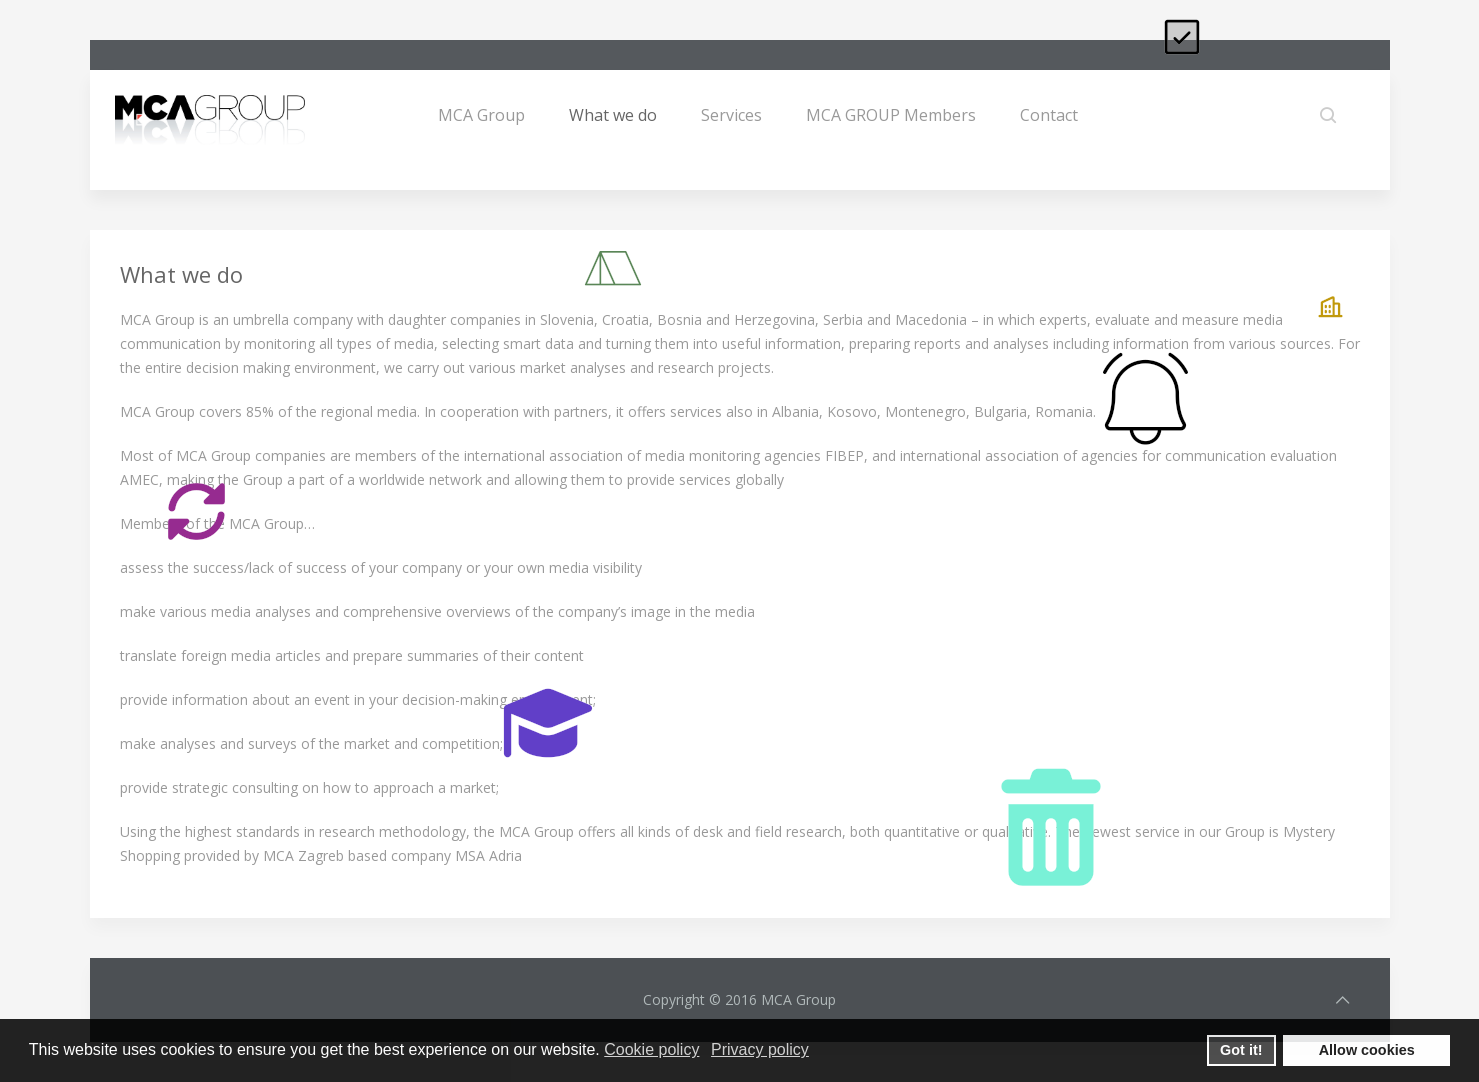  What do you see at coordinates (1182, 37) in the screenshot?
I see `mark task as complete` at bounding box center [1182, 37].